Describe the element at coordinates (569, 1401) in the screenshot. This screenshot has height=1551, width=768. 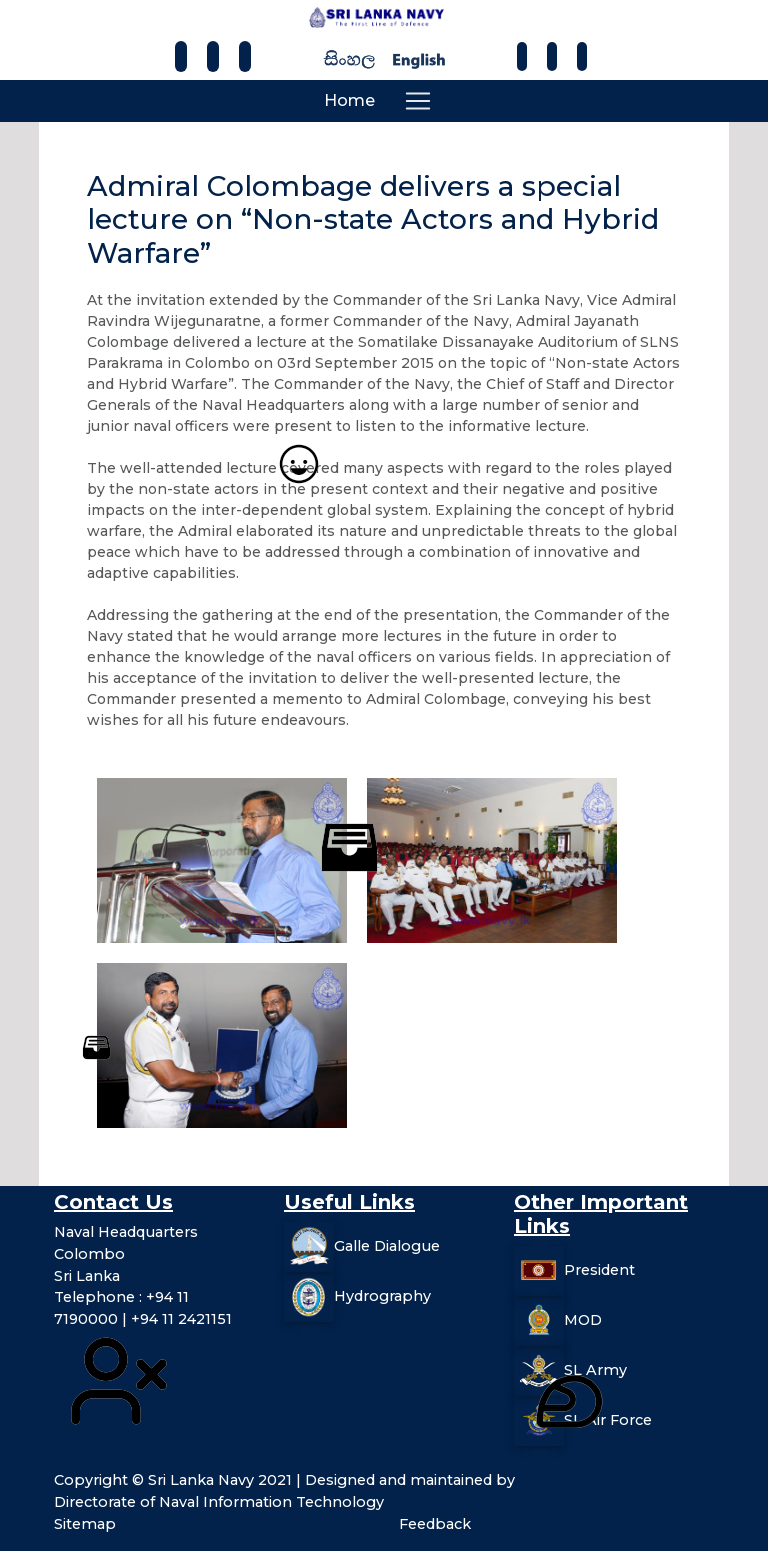
I see `access motorsports or racing content` at that location.